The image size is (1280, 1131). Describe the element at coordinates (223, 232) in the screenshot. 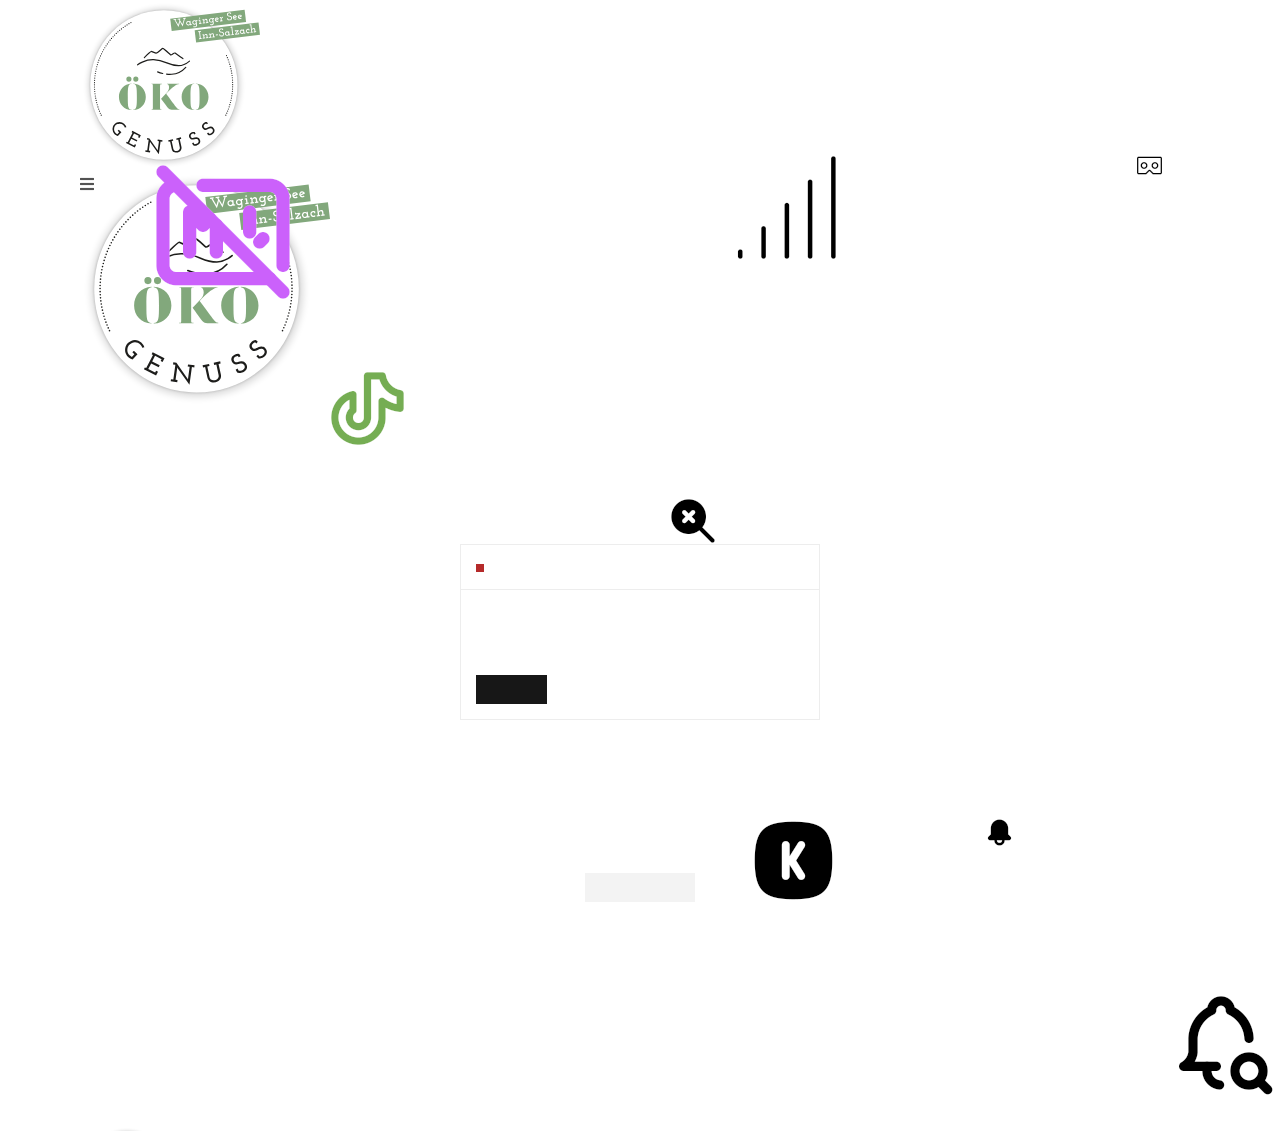

I see `disable markdown formatting` at that location.